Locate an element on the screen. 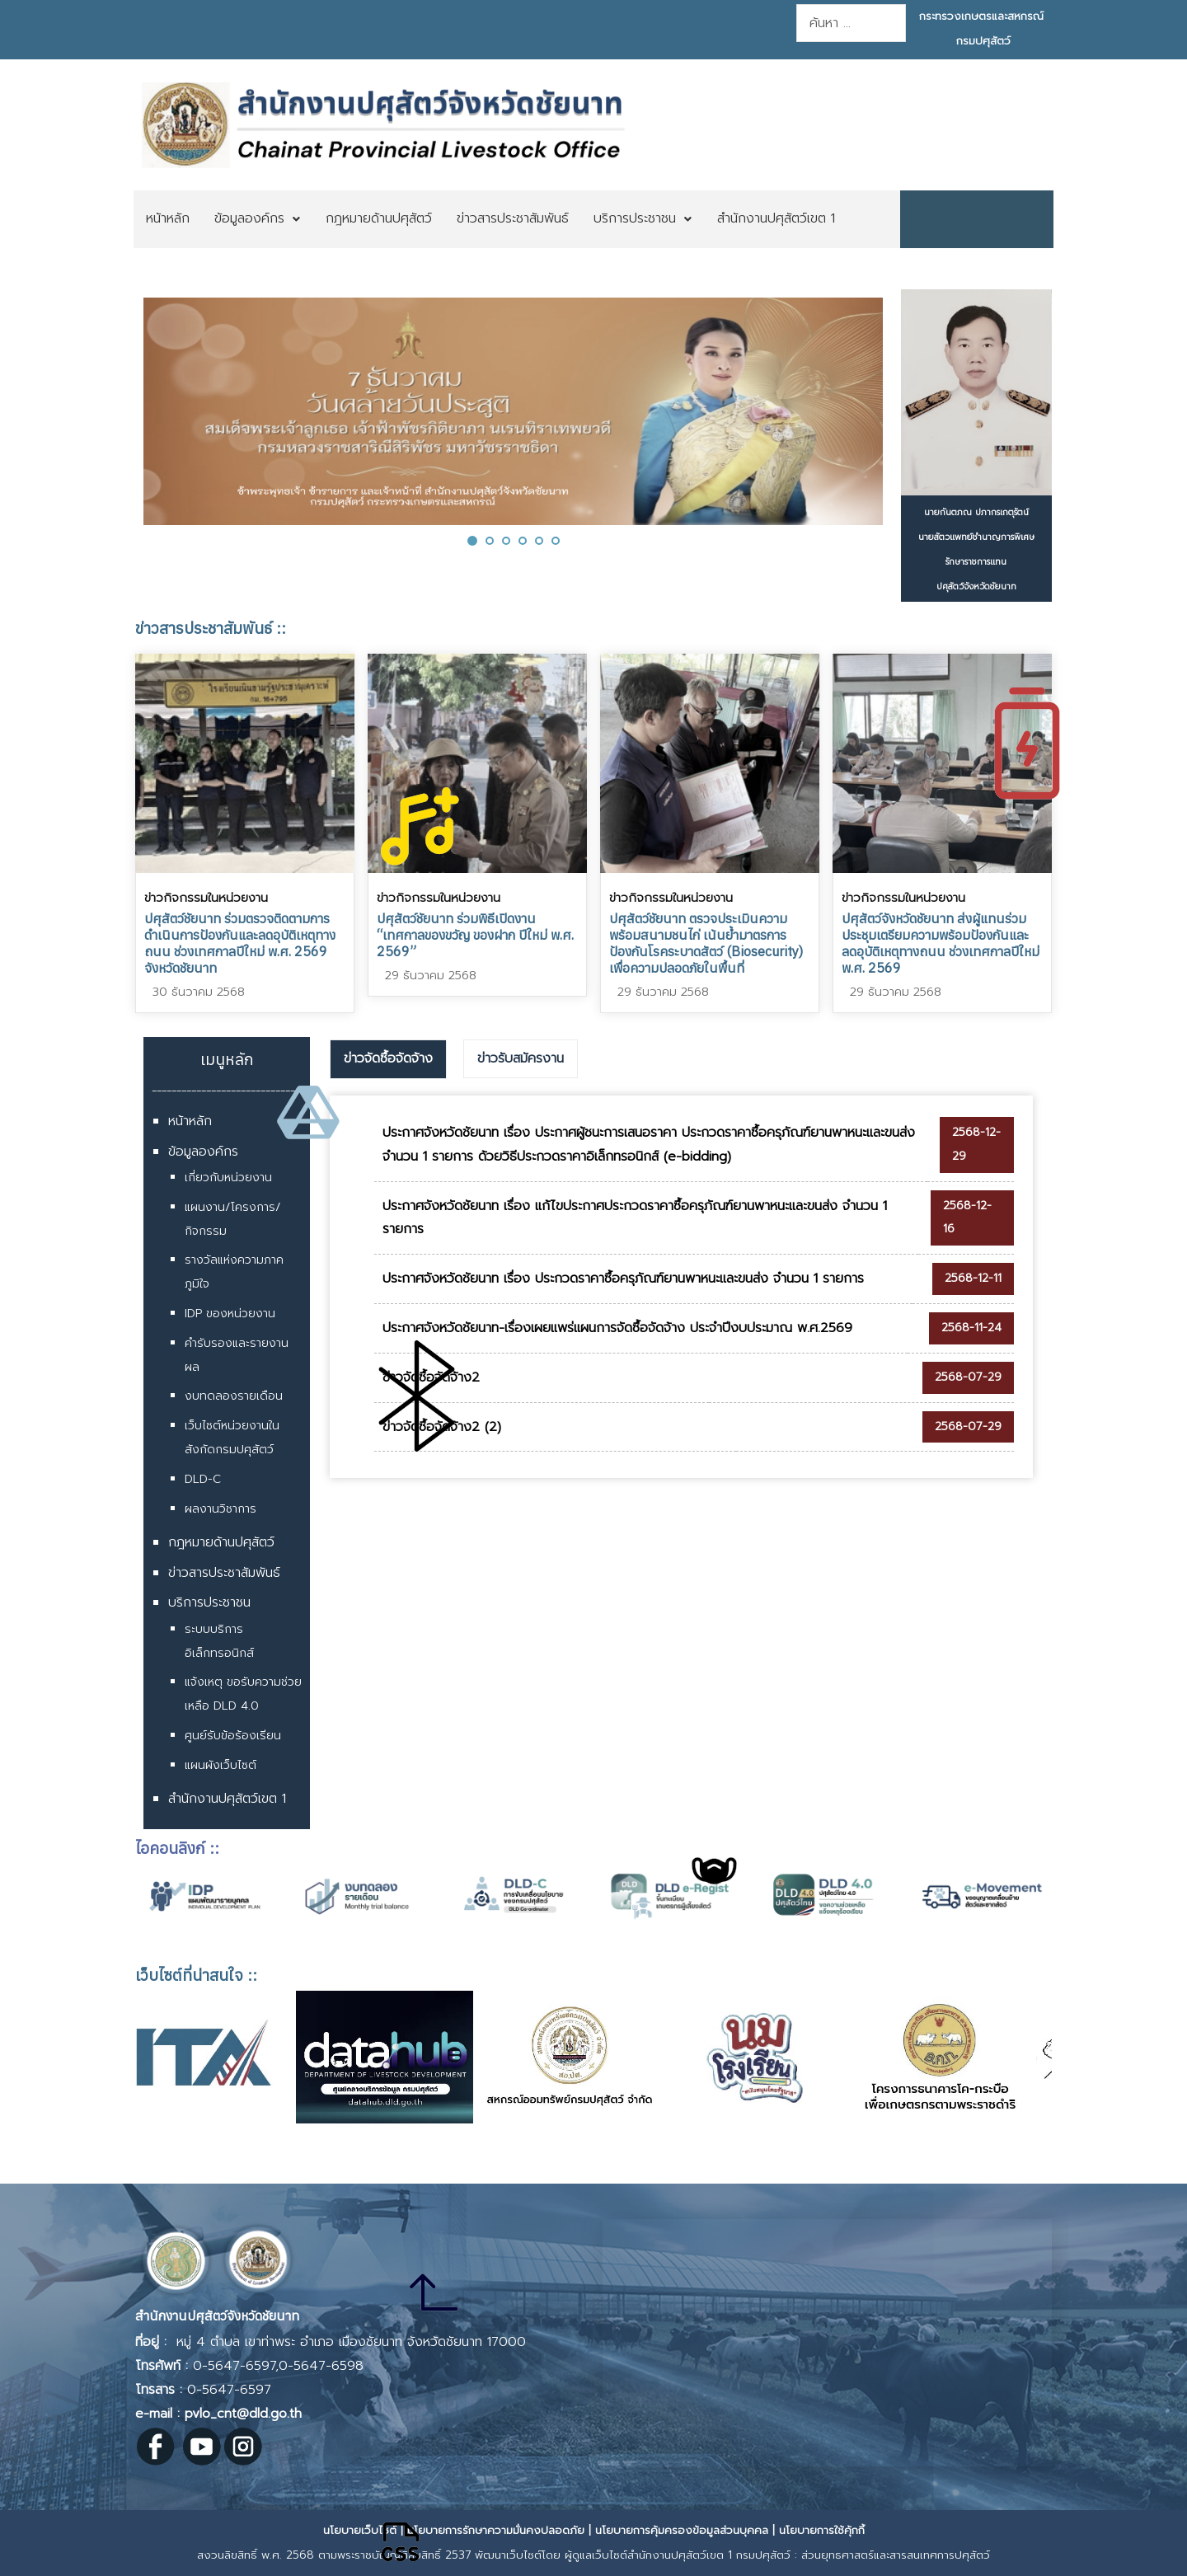 The width and height of the screenshot is (1187, 2576). add a new song to playlist is located at coordinates (421, 828).